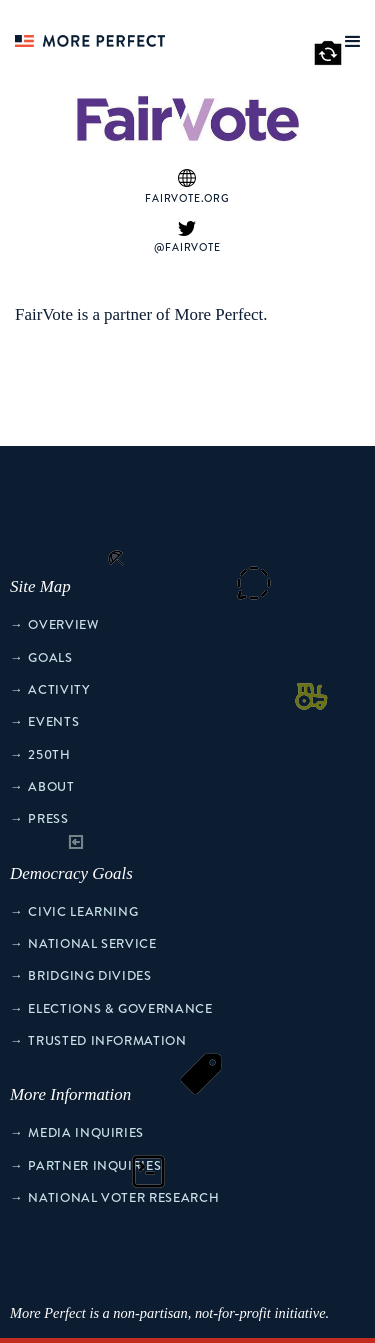  I want to click on switch between front and rear camera, so click(328, 53).